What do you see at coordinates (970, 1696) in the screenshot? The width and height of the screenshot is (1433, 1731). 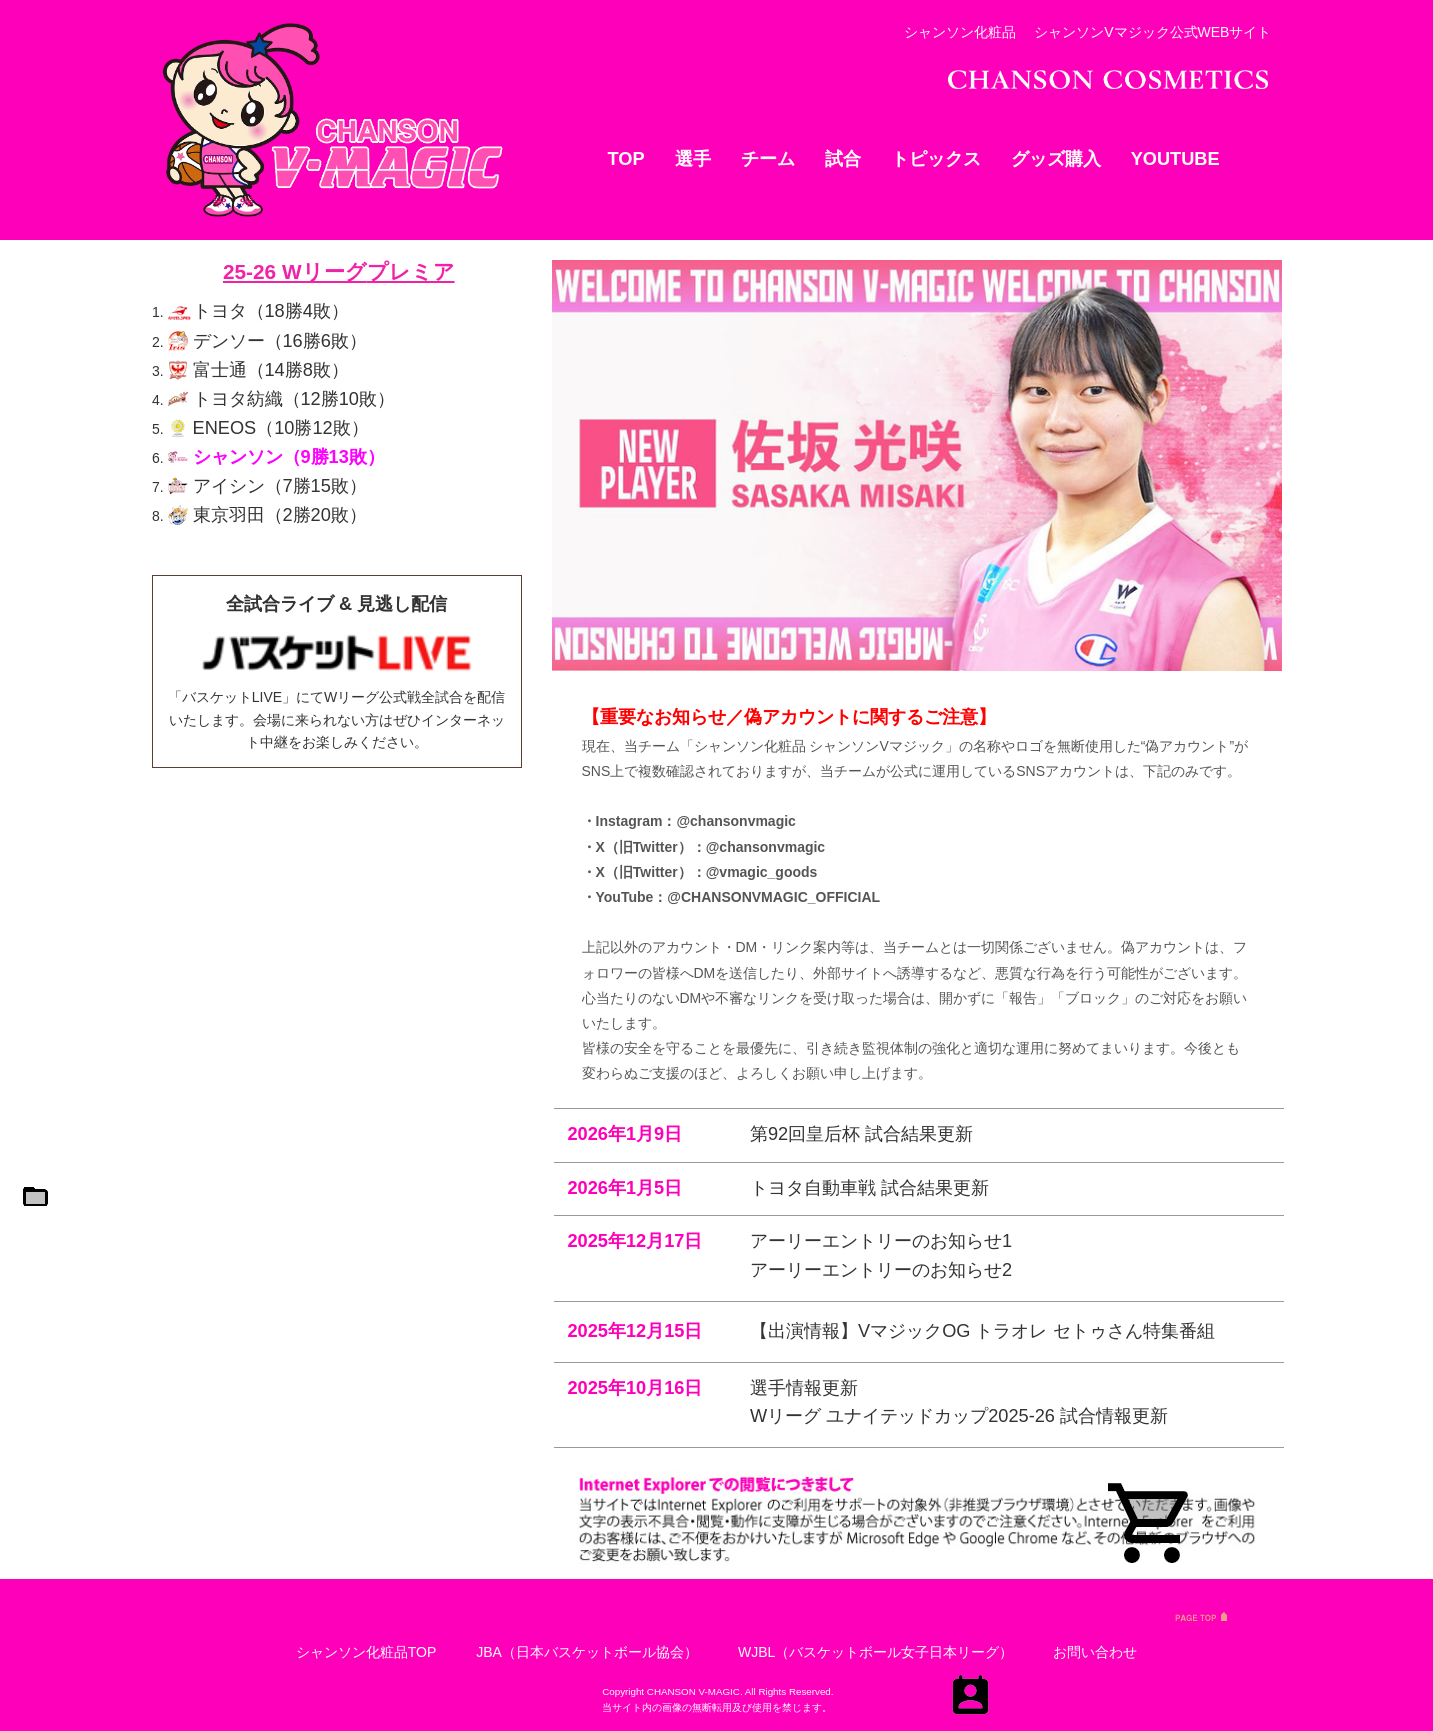 I see `view contact's calendar or schedule` at bounding box center [970, 1696].